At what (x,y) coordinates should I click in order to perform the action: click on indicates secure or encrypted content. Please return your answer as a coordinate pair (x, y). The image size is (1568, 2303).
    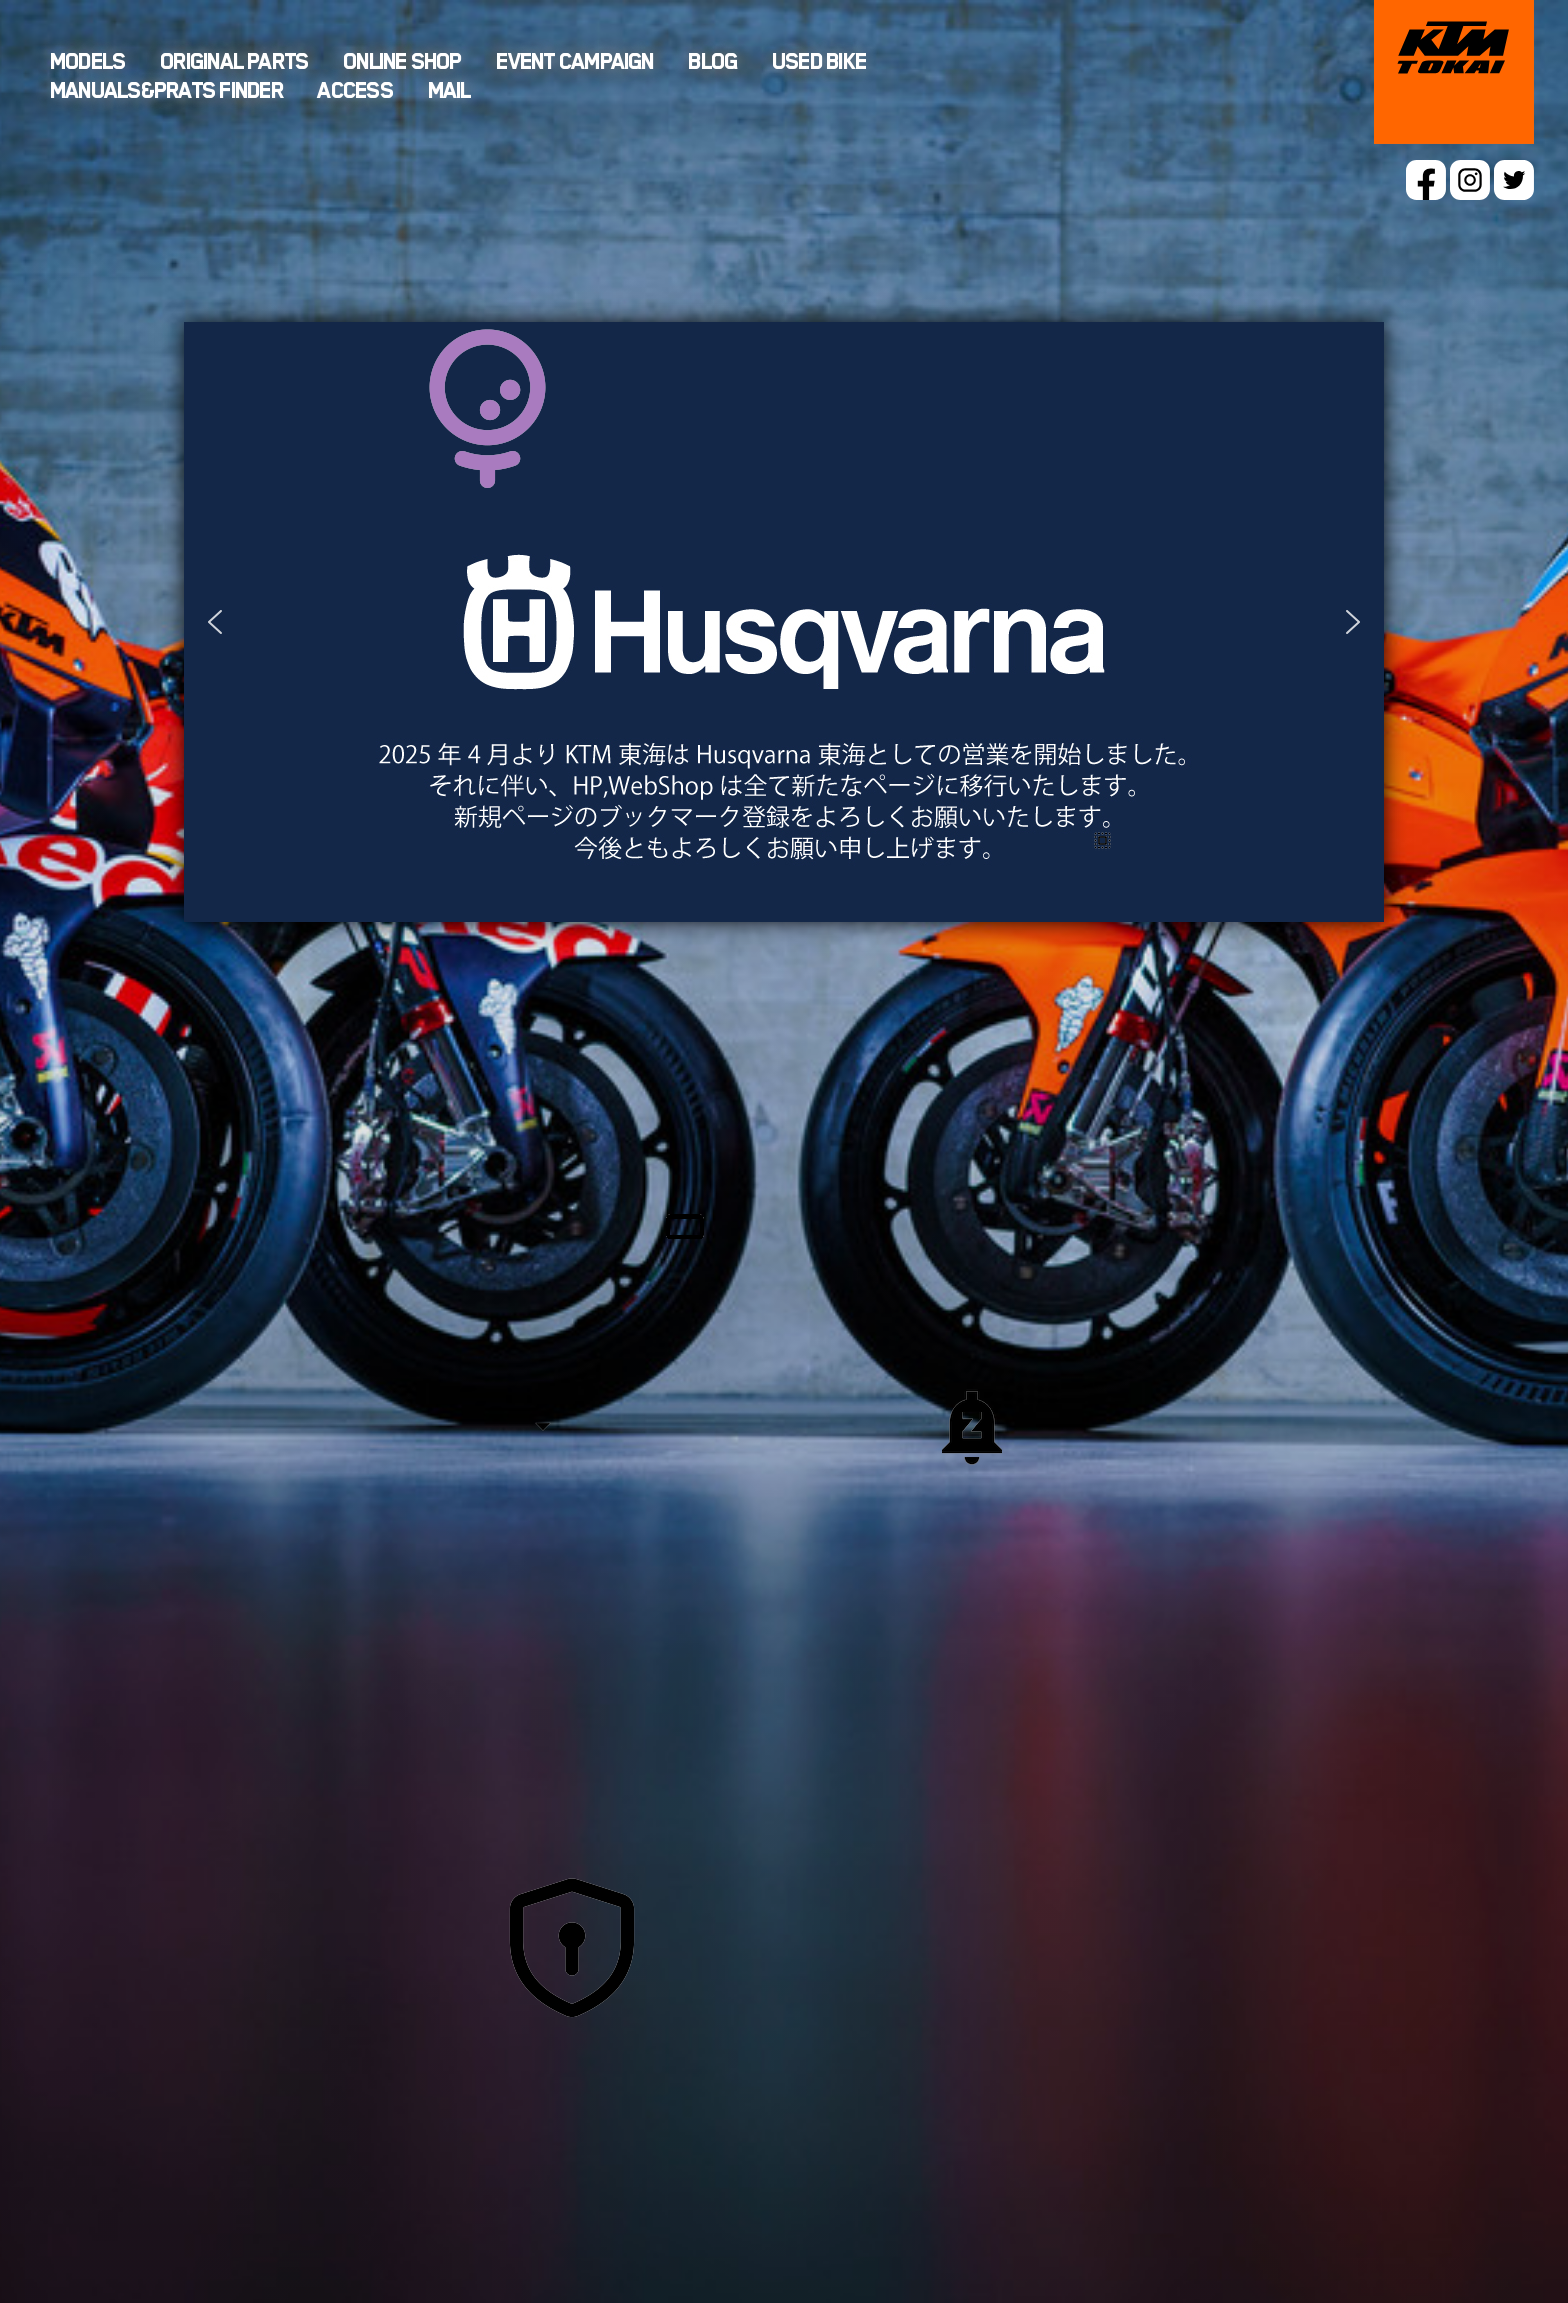
    Looking at the image, I should click on (572, 1949).